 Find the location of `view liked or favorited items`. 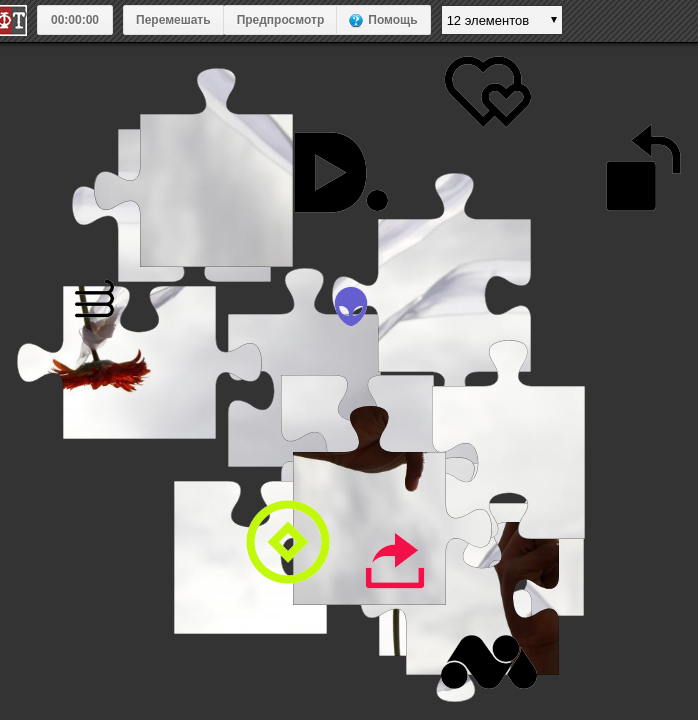

view liked or favorited items is located at coordinates (487, 91).